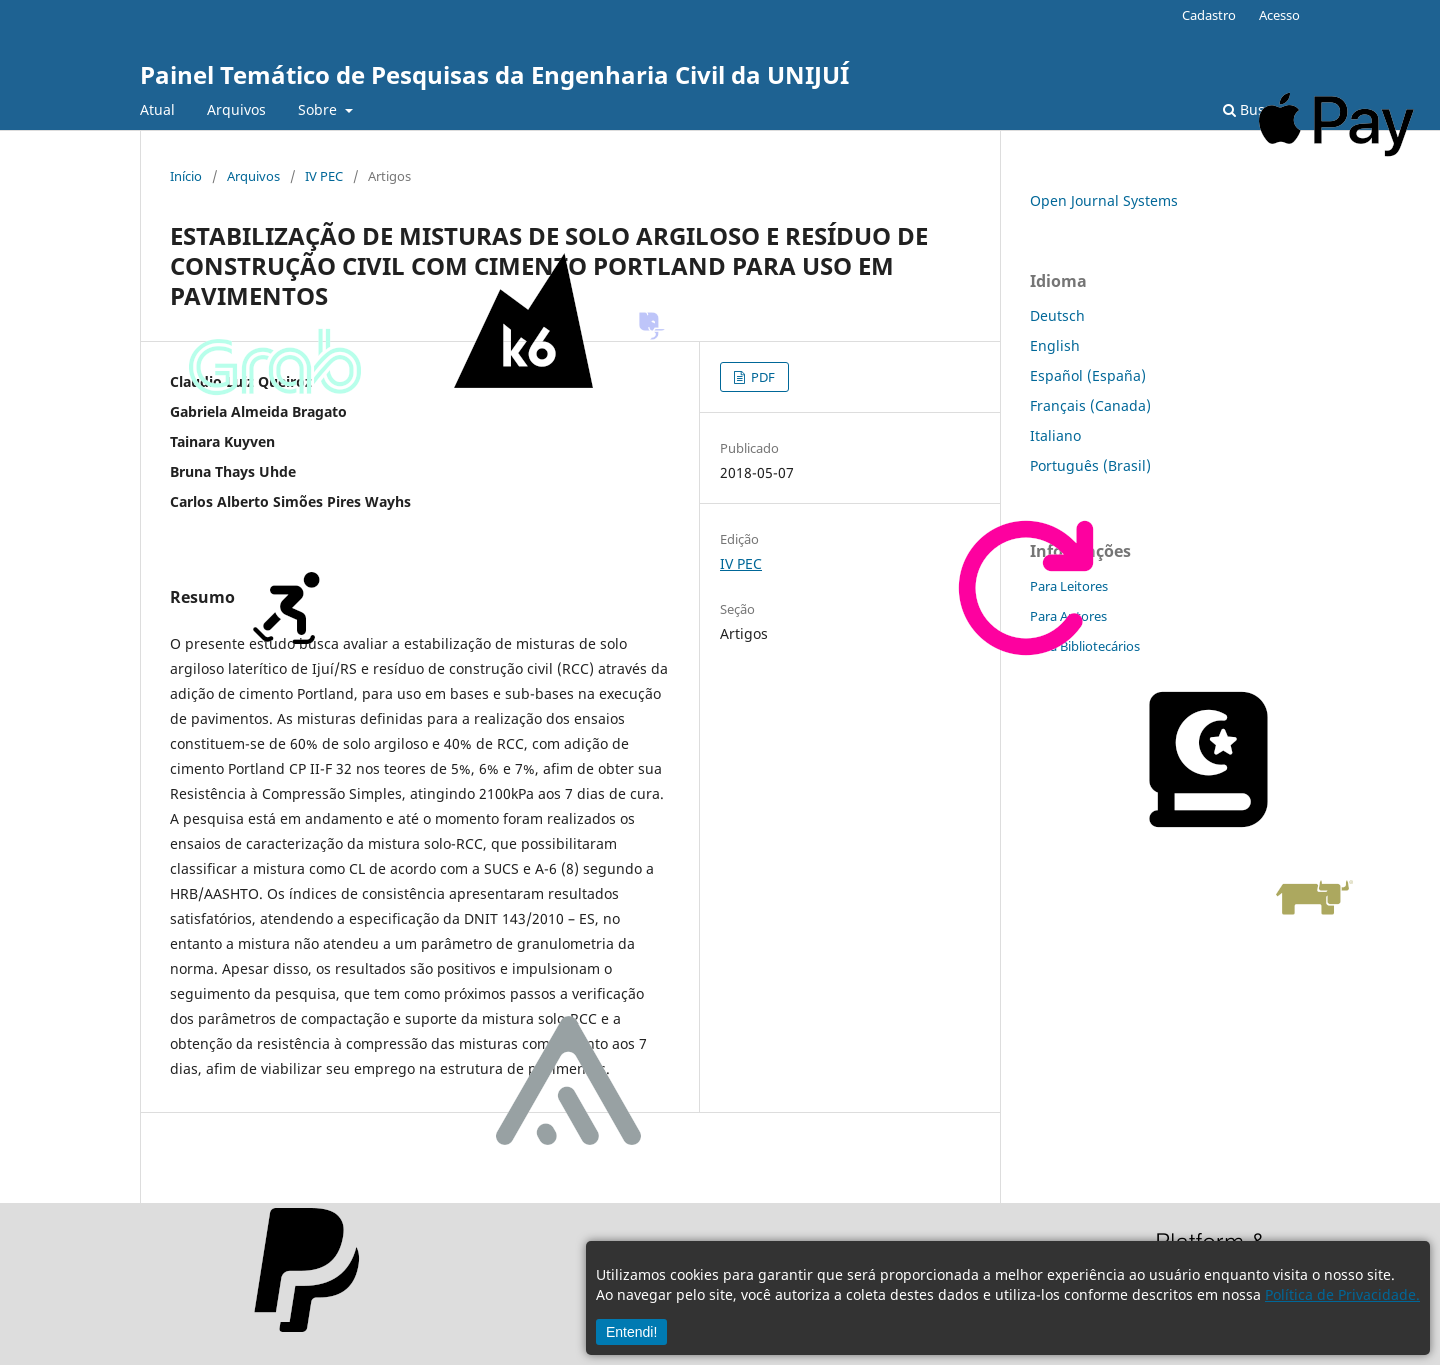 This screenshot has width=1440, height=1365. Describe the element at coordinates (1208, 759) in the screenshot. I see `access quran or islamic religious text` at that location.